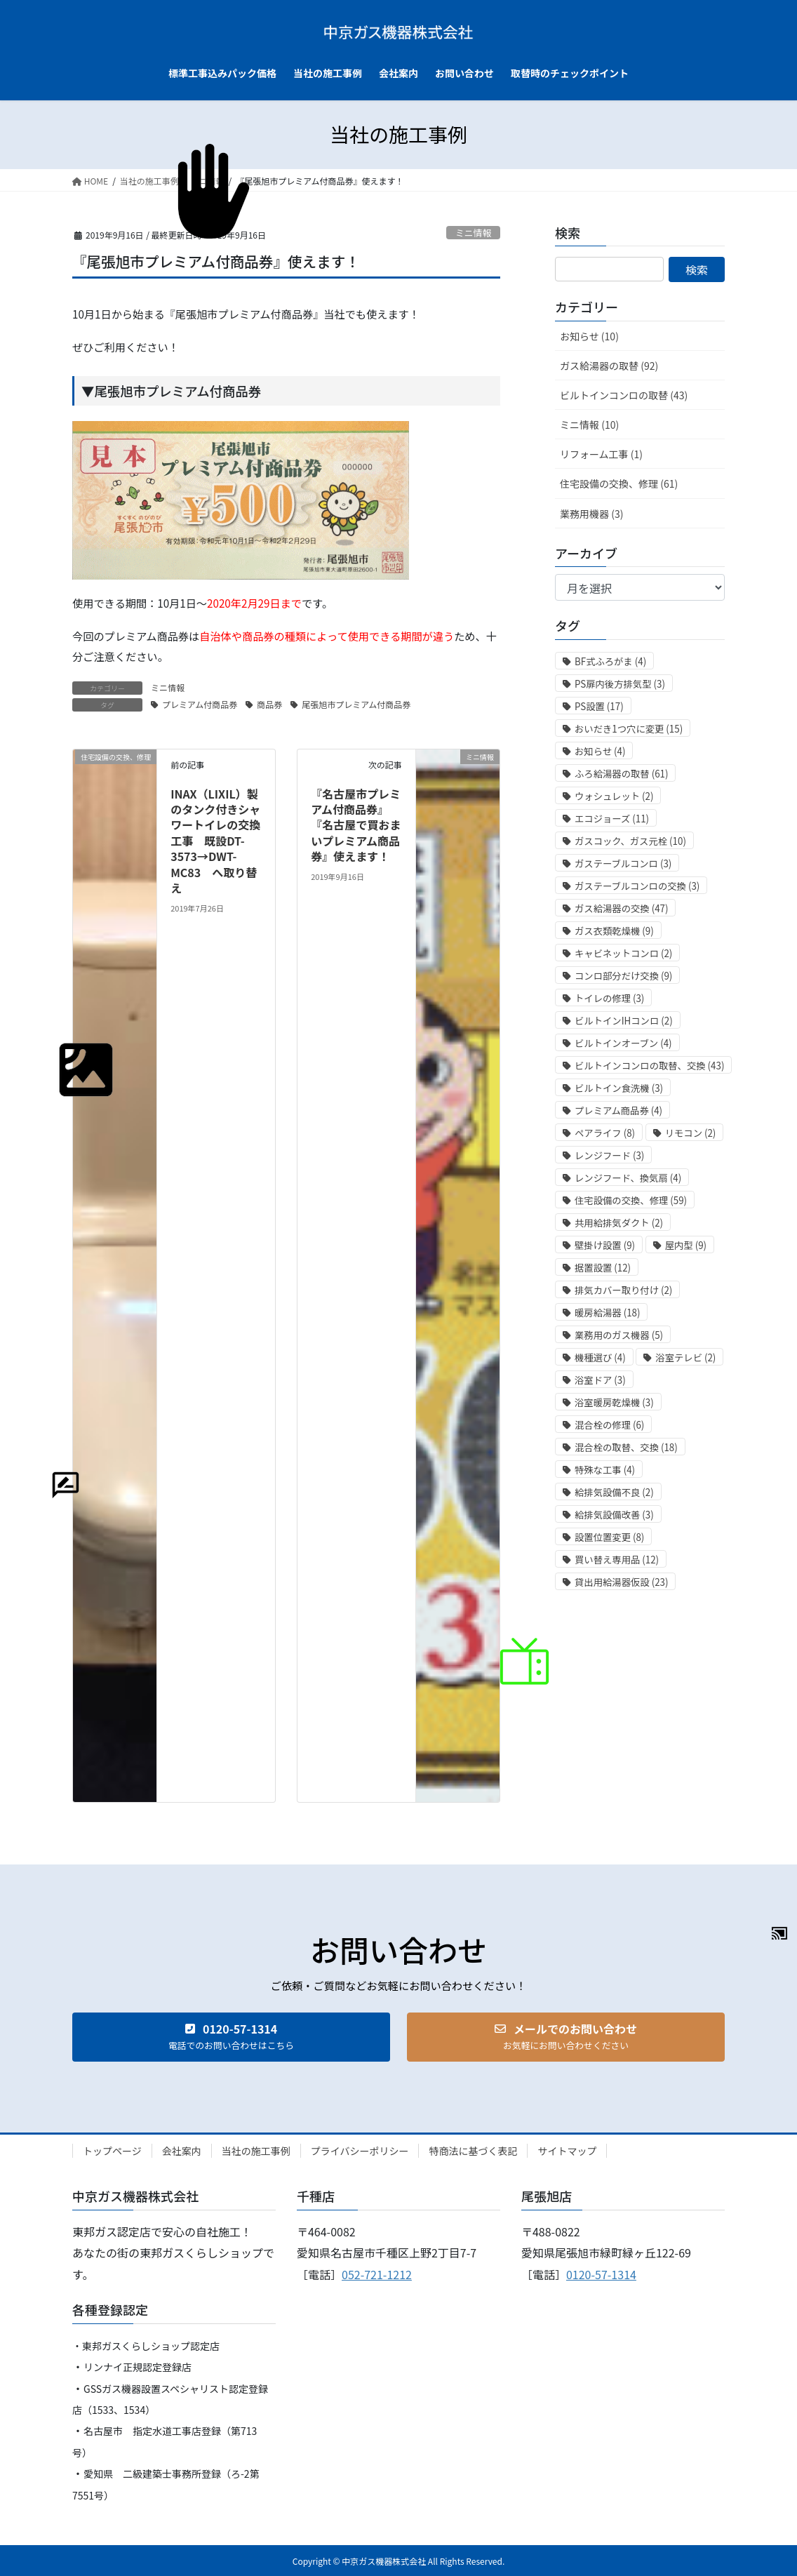 The width and height of the screenshot is (797, 2576). I want to click on stop or halt an action, so click(213, 191).